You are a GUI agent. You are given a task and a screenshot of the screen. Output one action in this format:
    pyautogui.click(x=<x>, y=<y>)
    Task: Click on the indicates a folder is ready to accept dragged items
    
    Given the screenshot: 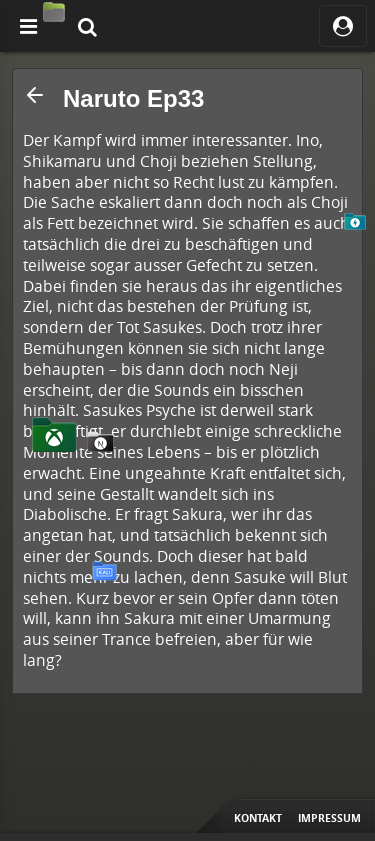 What is the action you would take?
    pyautogui.click(x=54, y=12)
    